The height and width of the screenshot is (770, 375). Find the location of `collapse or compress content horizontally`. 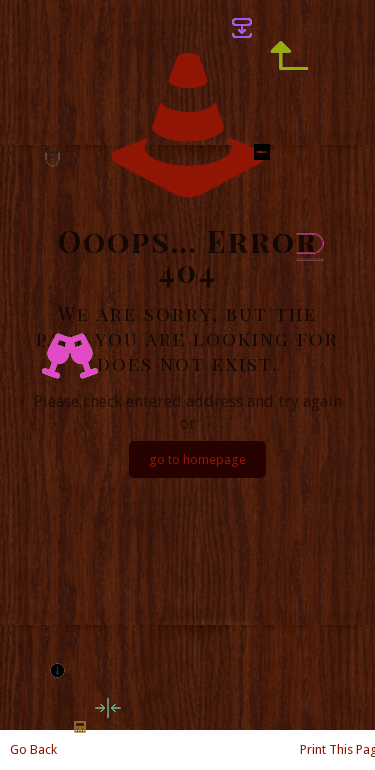

collapse or compress content horizontally is located at coordinates (108, 708).